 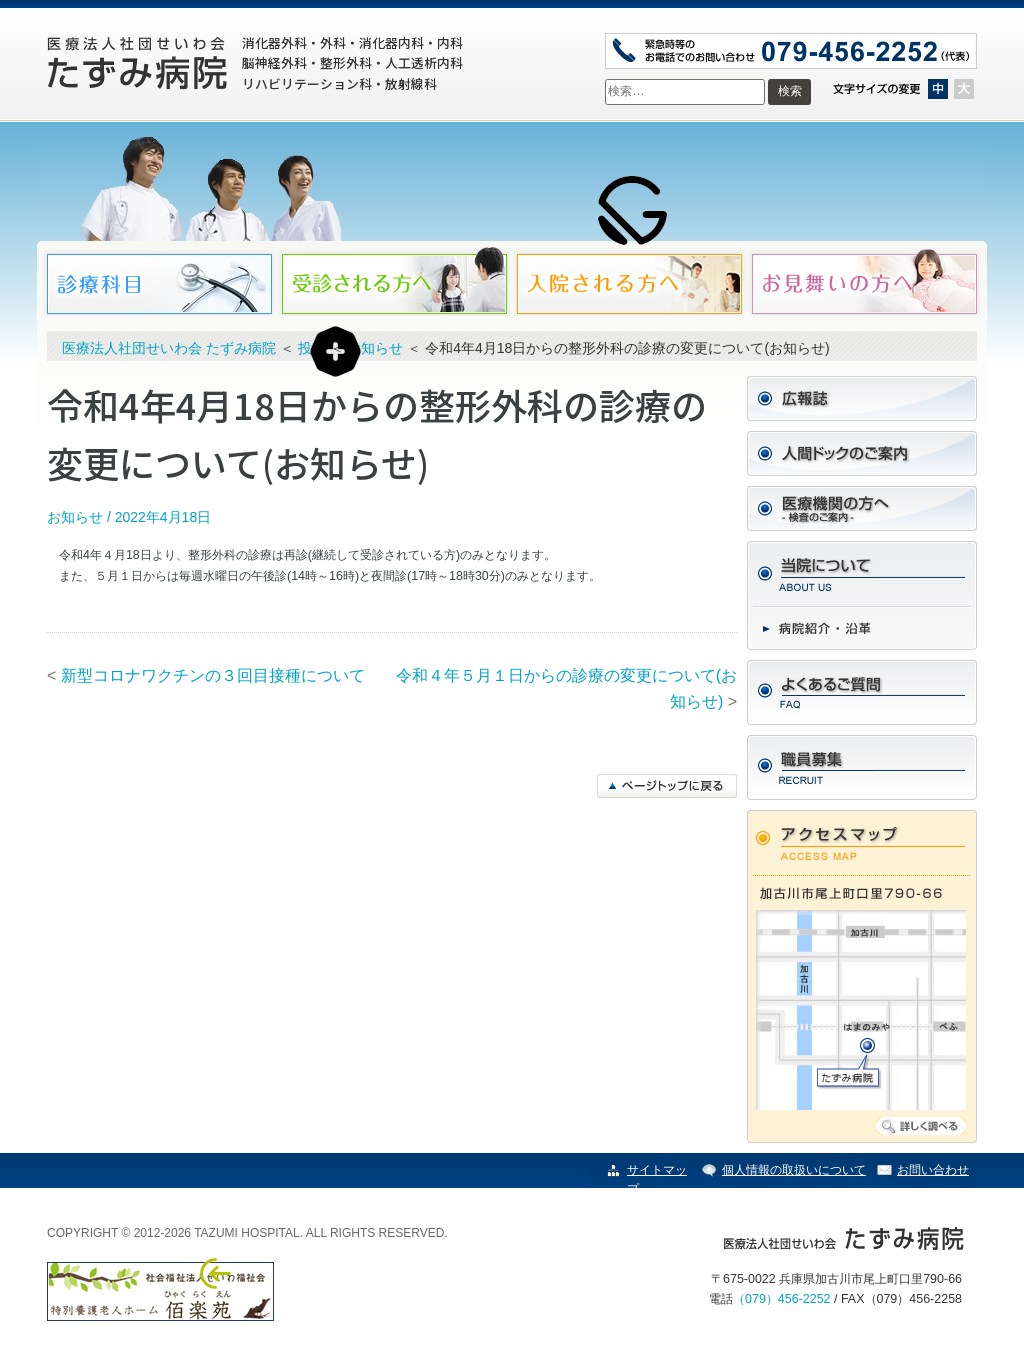 I want to click on return to previous screen, so click(x=215, y=1273).